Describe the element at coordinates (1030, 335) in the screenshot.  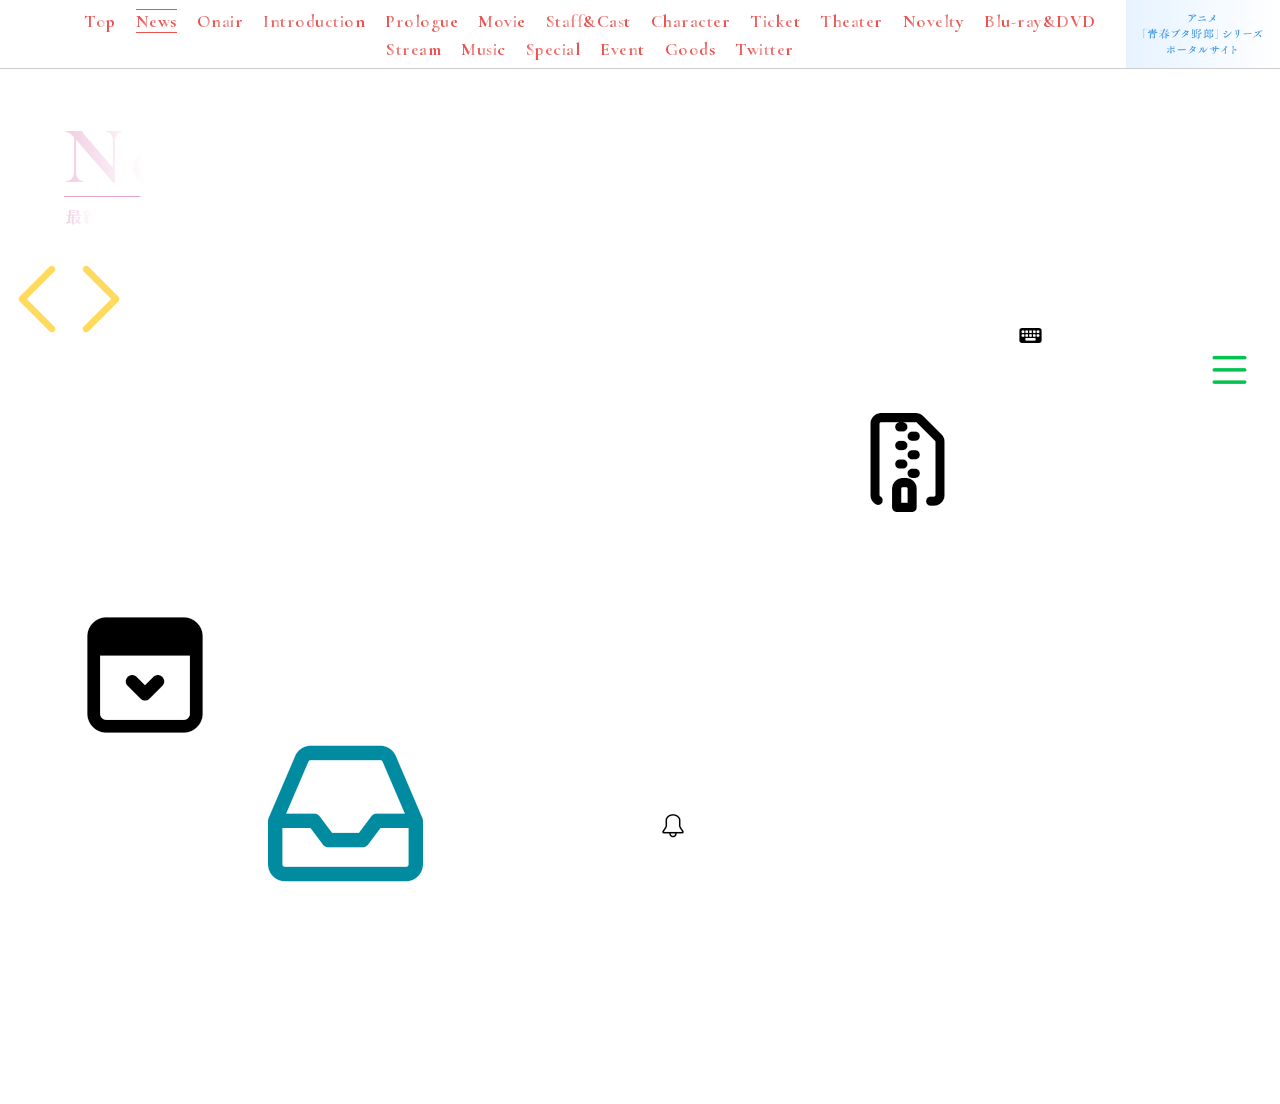
I see `open the on-screen keyboard` at that location.